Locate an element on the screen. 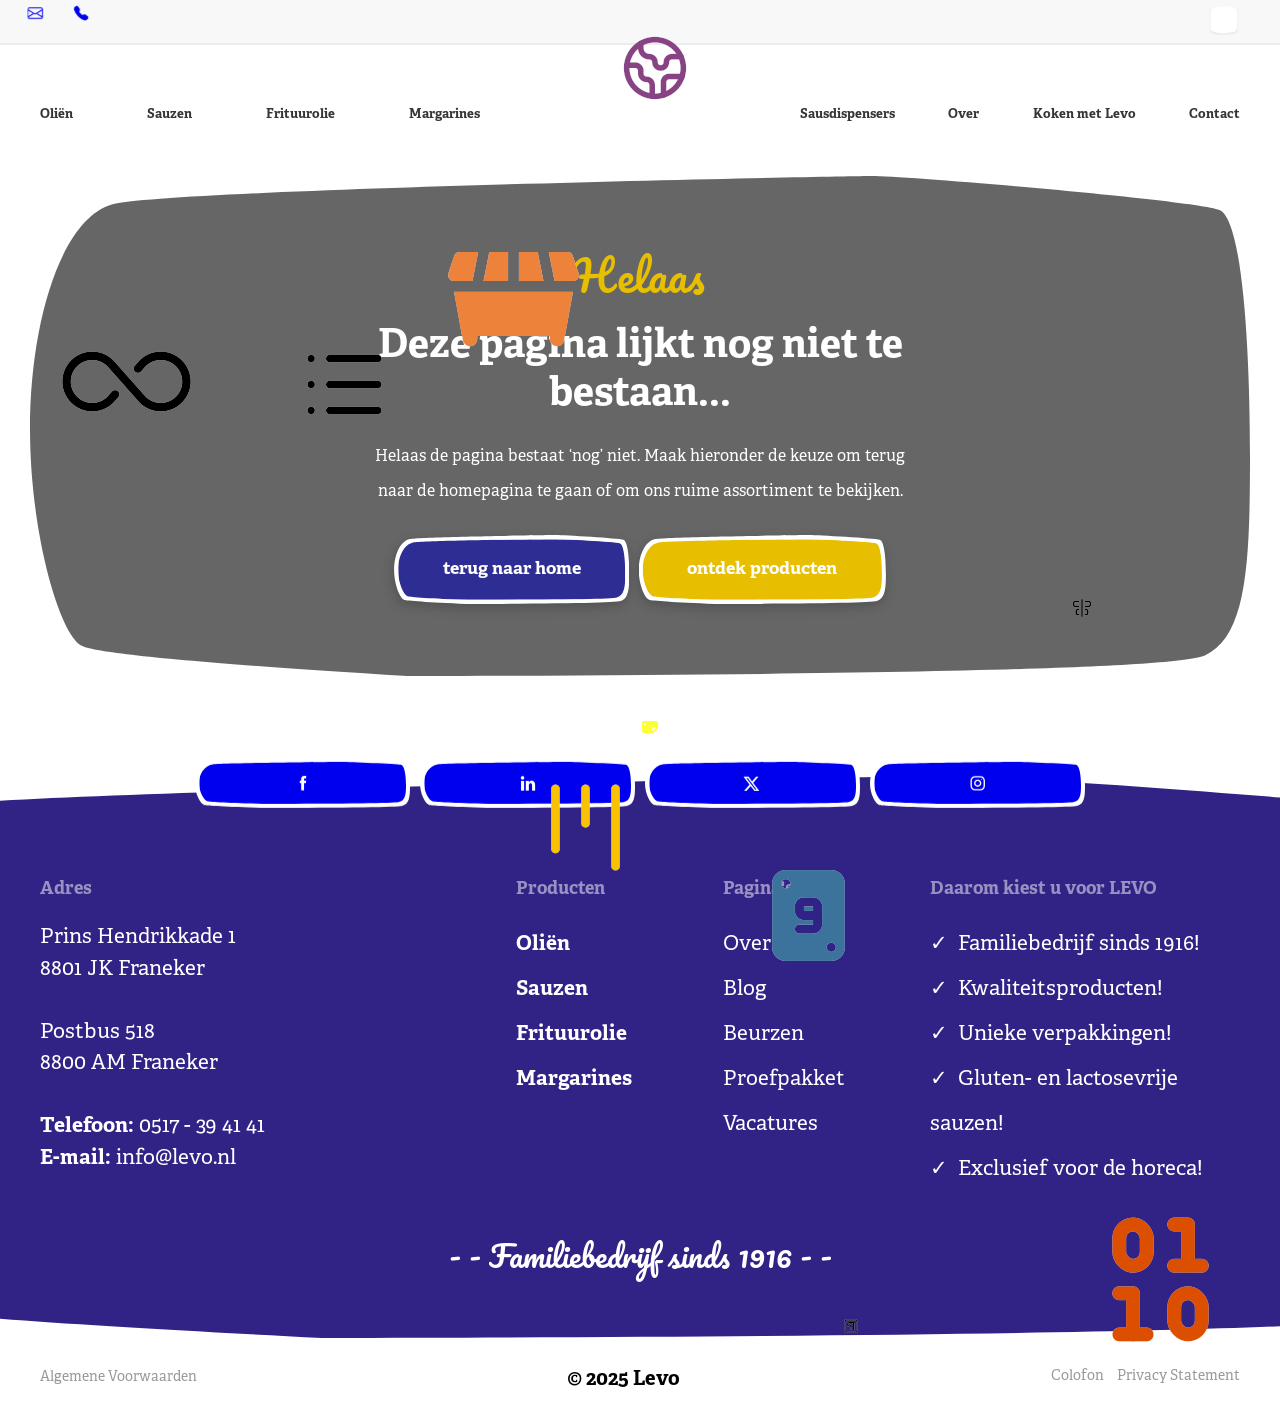 This screenshot has height=1417, width=1280. open kanban board view is located at coordinates (585, 827).